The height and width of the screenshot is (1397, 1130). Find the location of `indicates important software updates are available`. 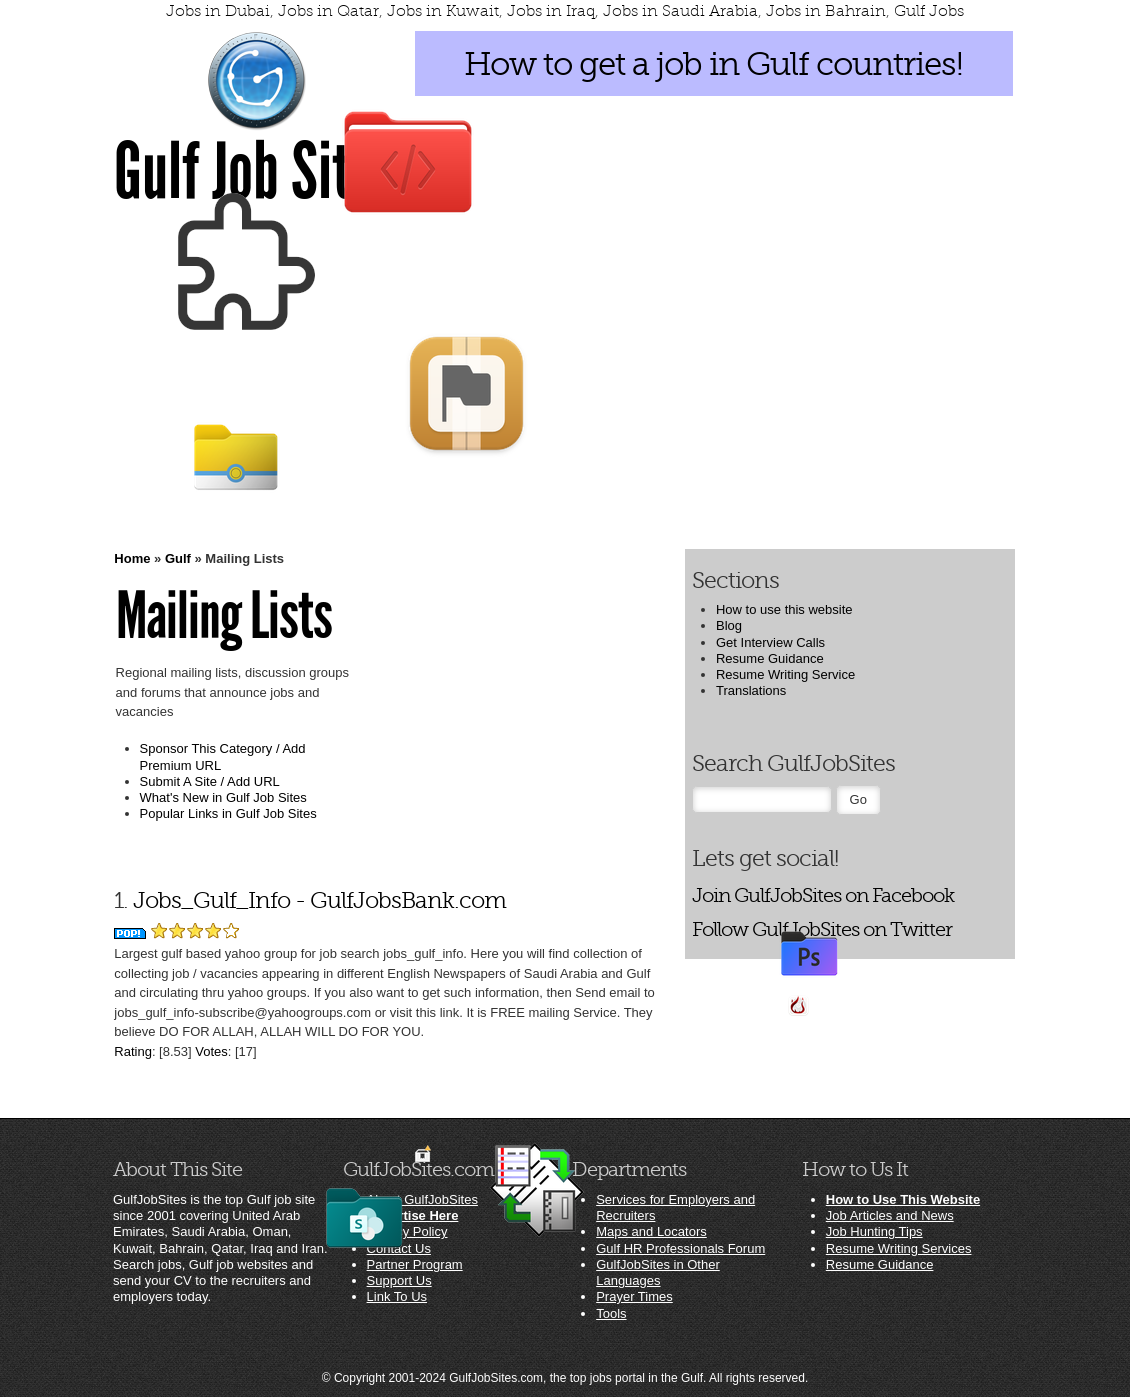

indicates important software updates are available is located at coordinates (422, 1153).